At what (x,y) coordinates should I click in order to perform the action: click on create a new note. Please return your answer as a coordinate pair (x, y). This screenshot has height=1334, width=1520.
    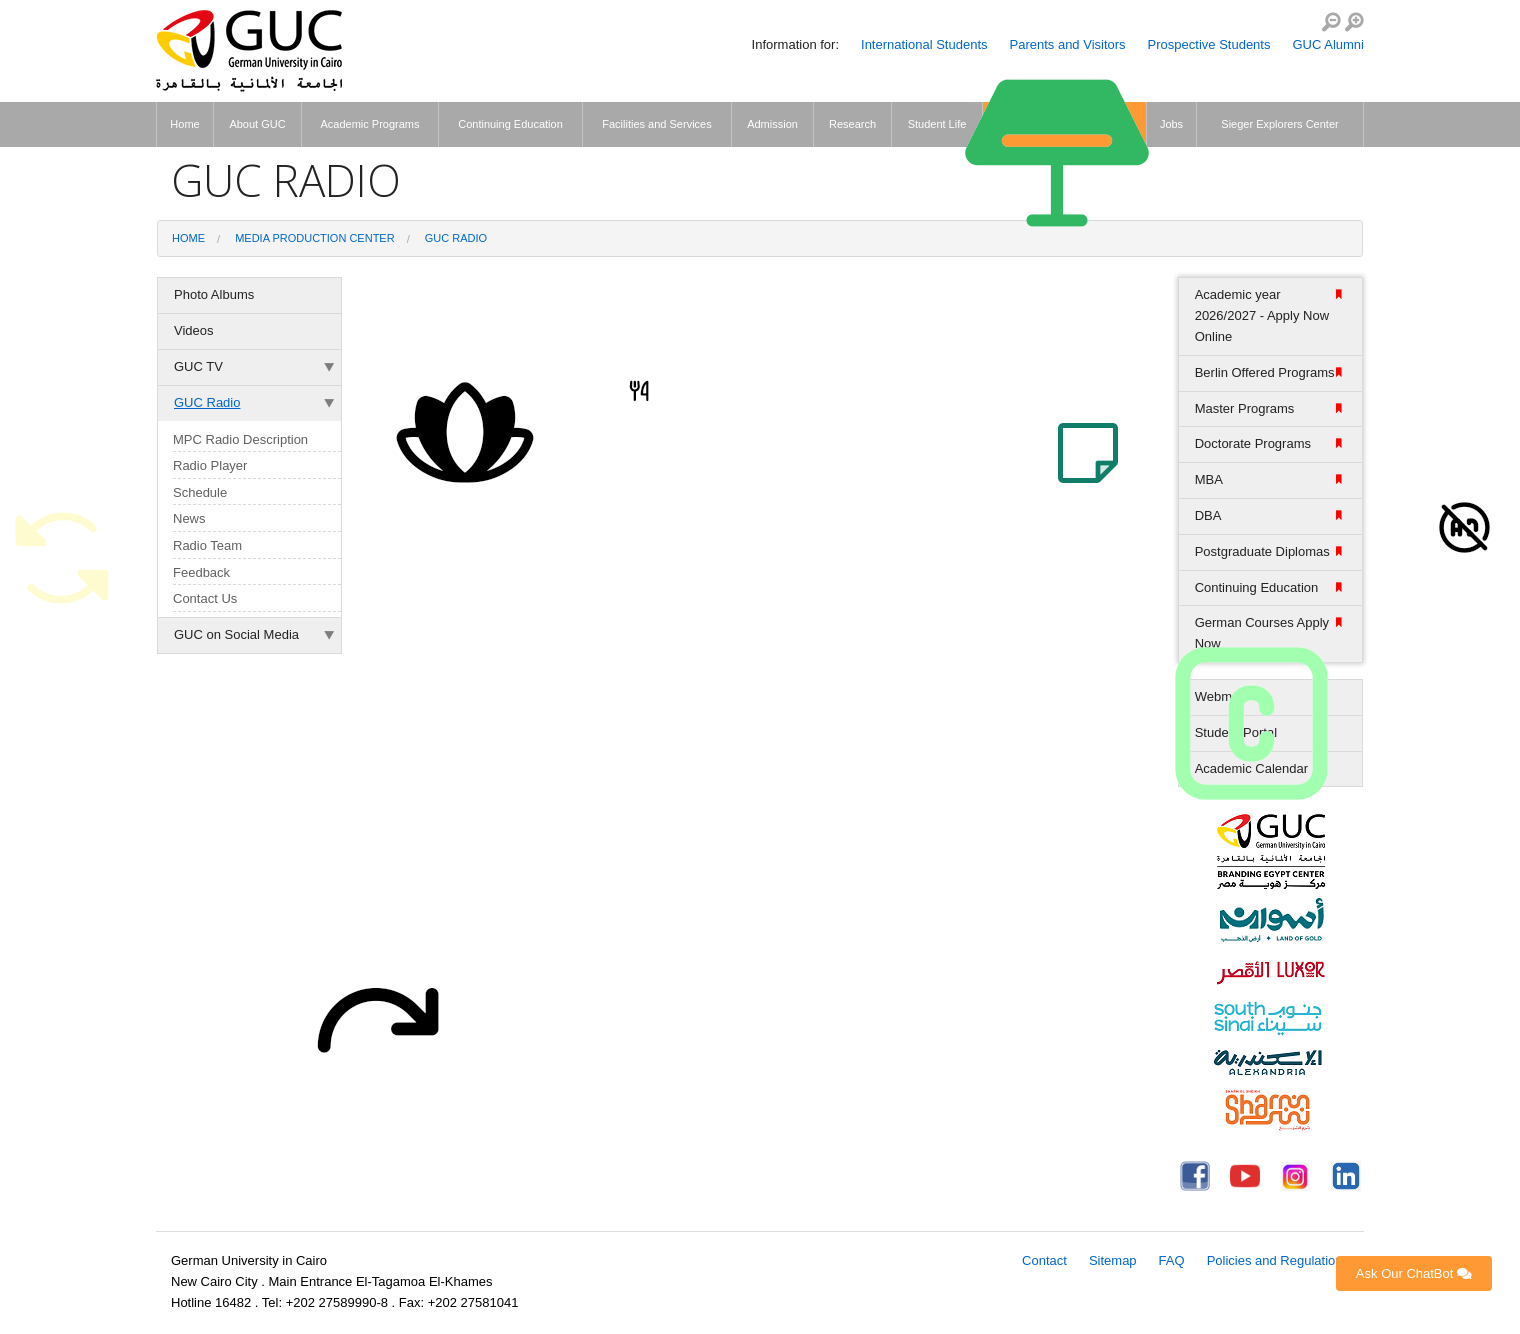
    Looking at the image, I should click on (1088, 453).